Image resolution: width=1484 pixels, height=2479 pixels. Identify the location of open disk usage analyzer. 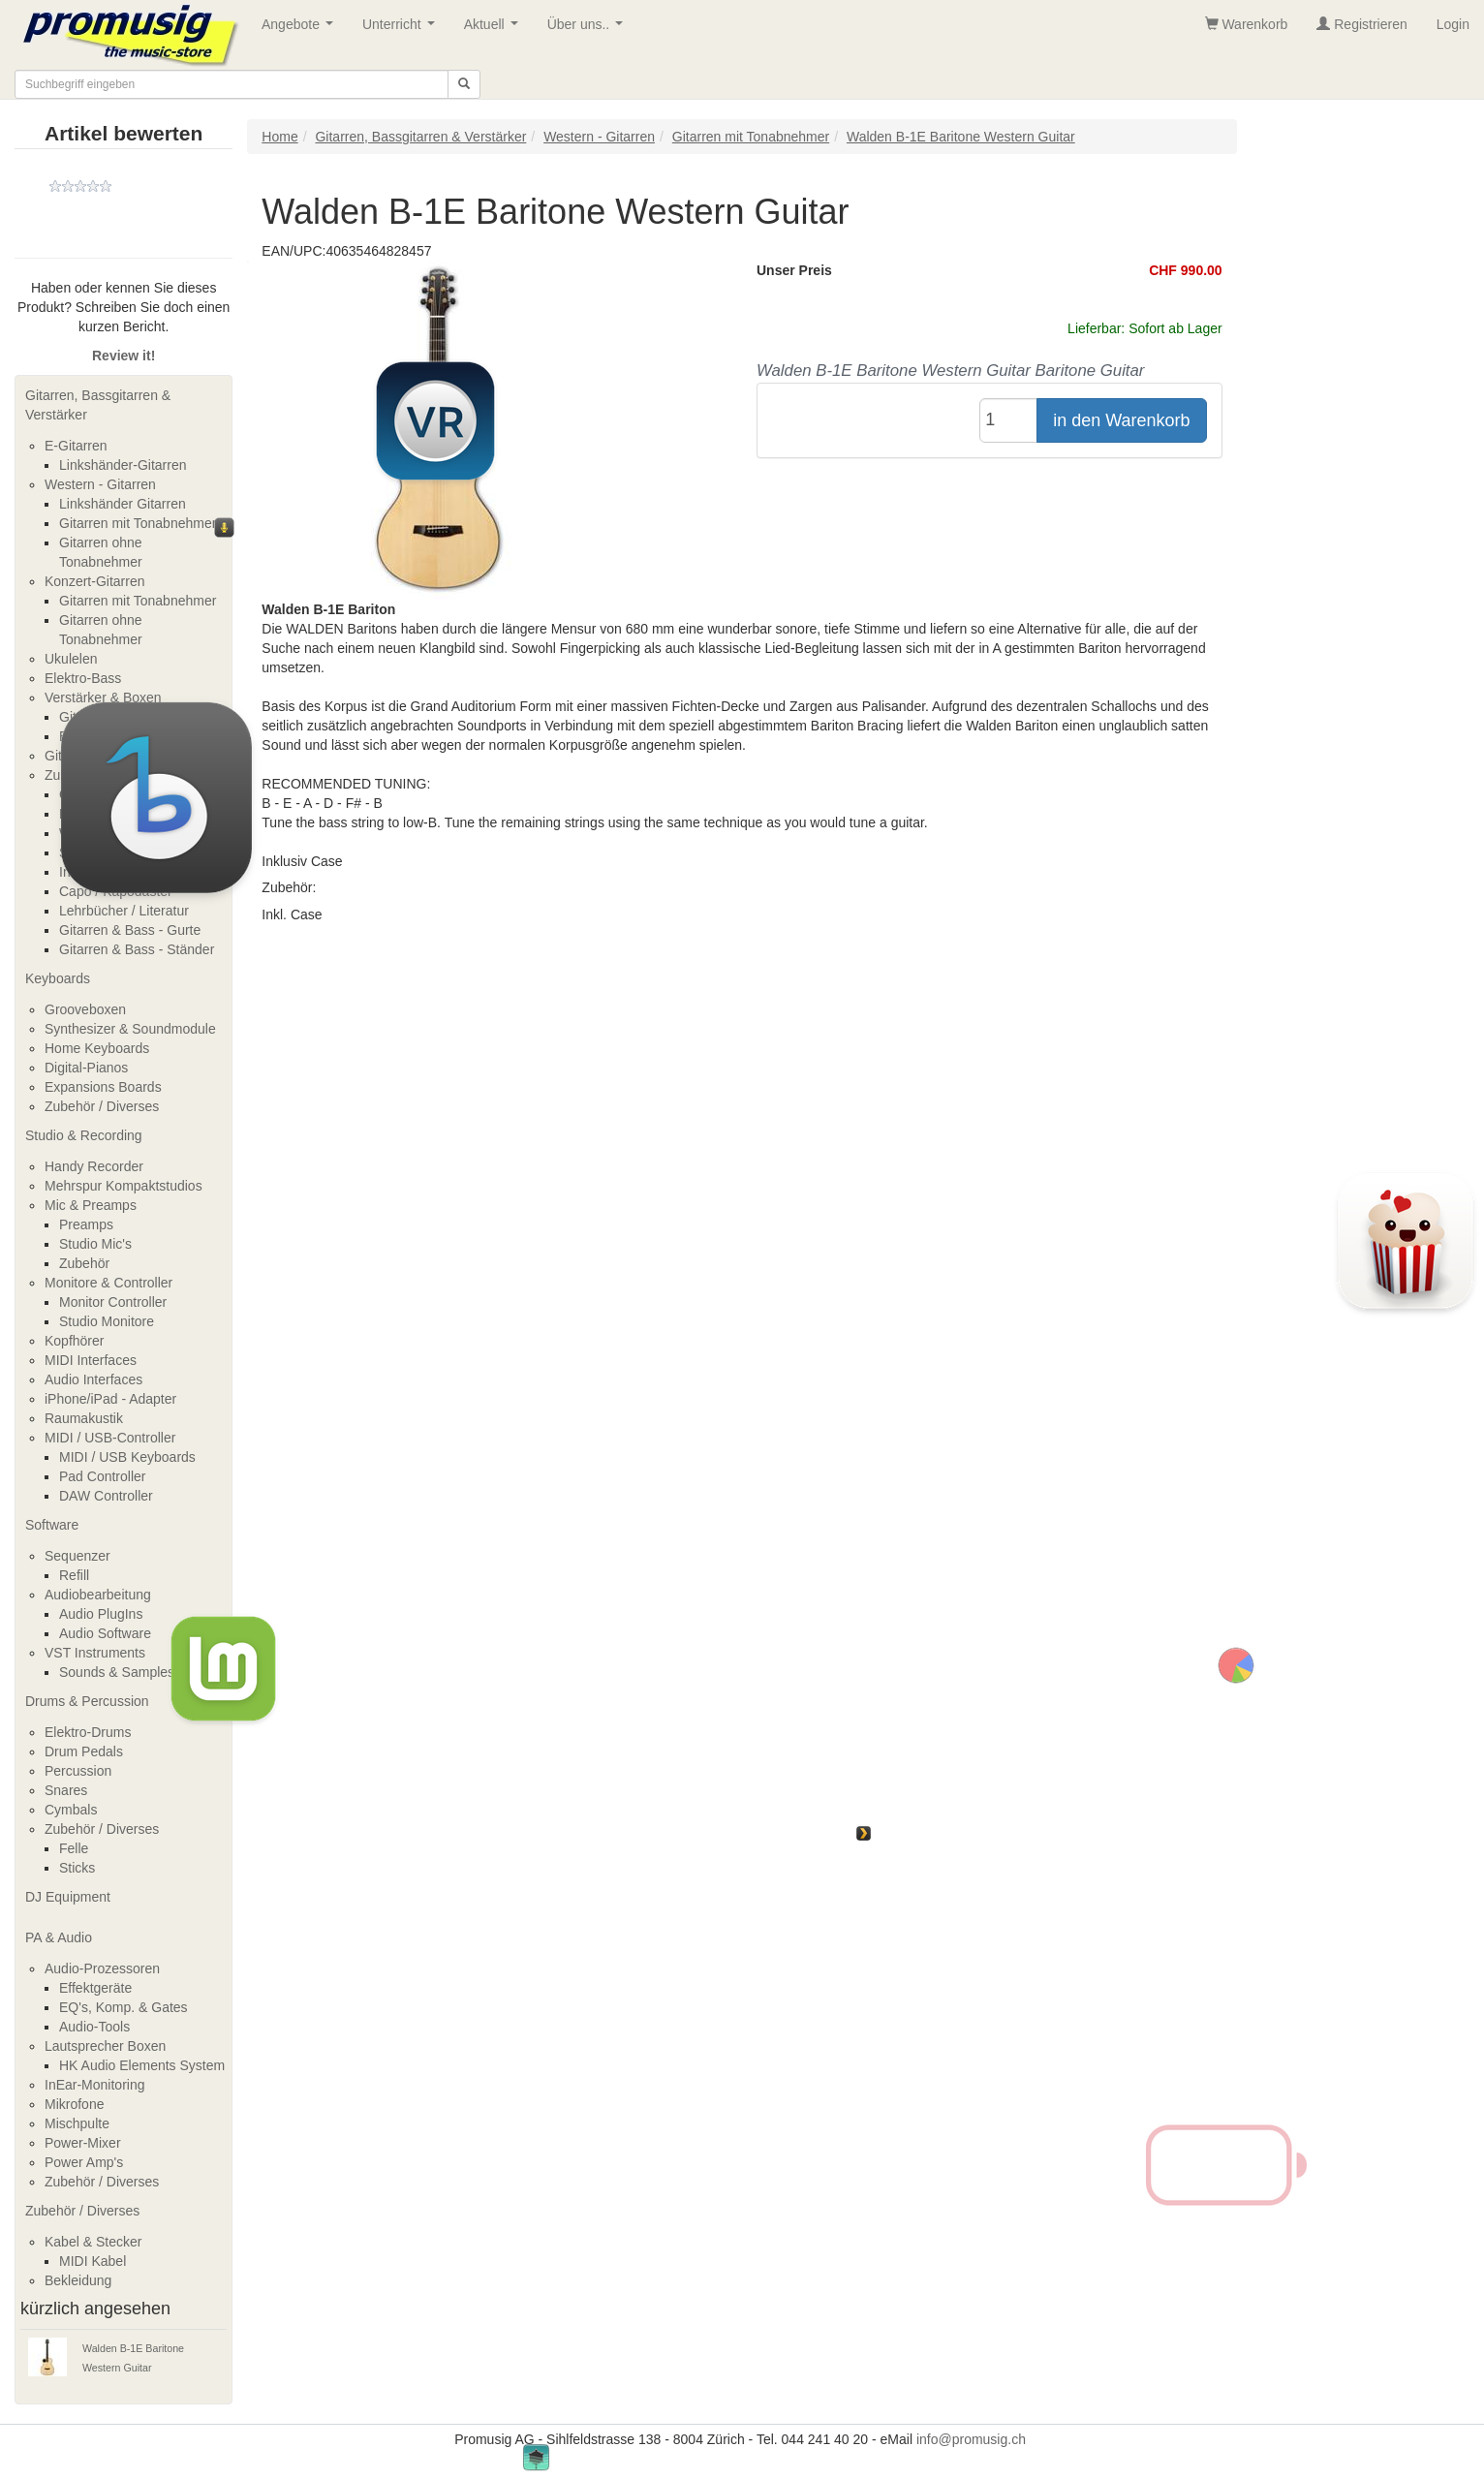
(1236, 1665).